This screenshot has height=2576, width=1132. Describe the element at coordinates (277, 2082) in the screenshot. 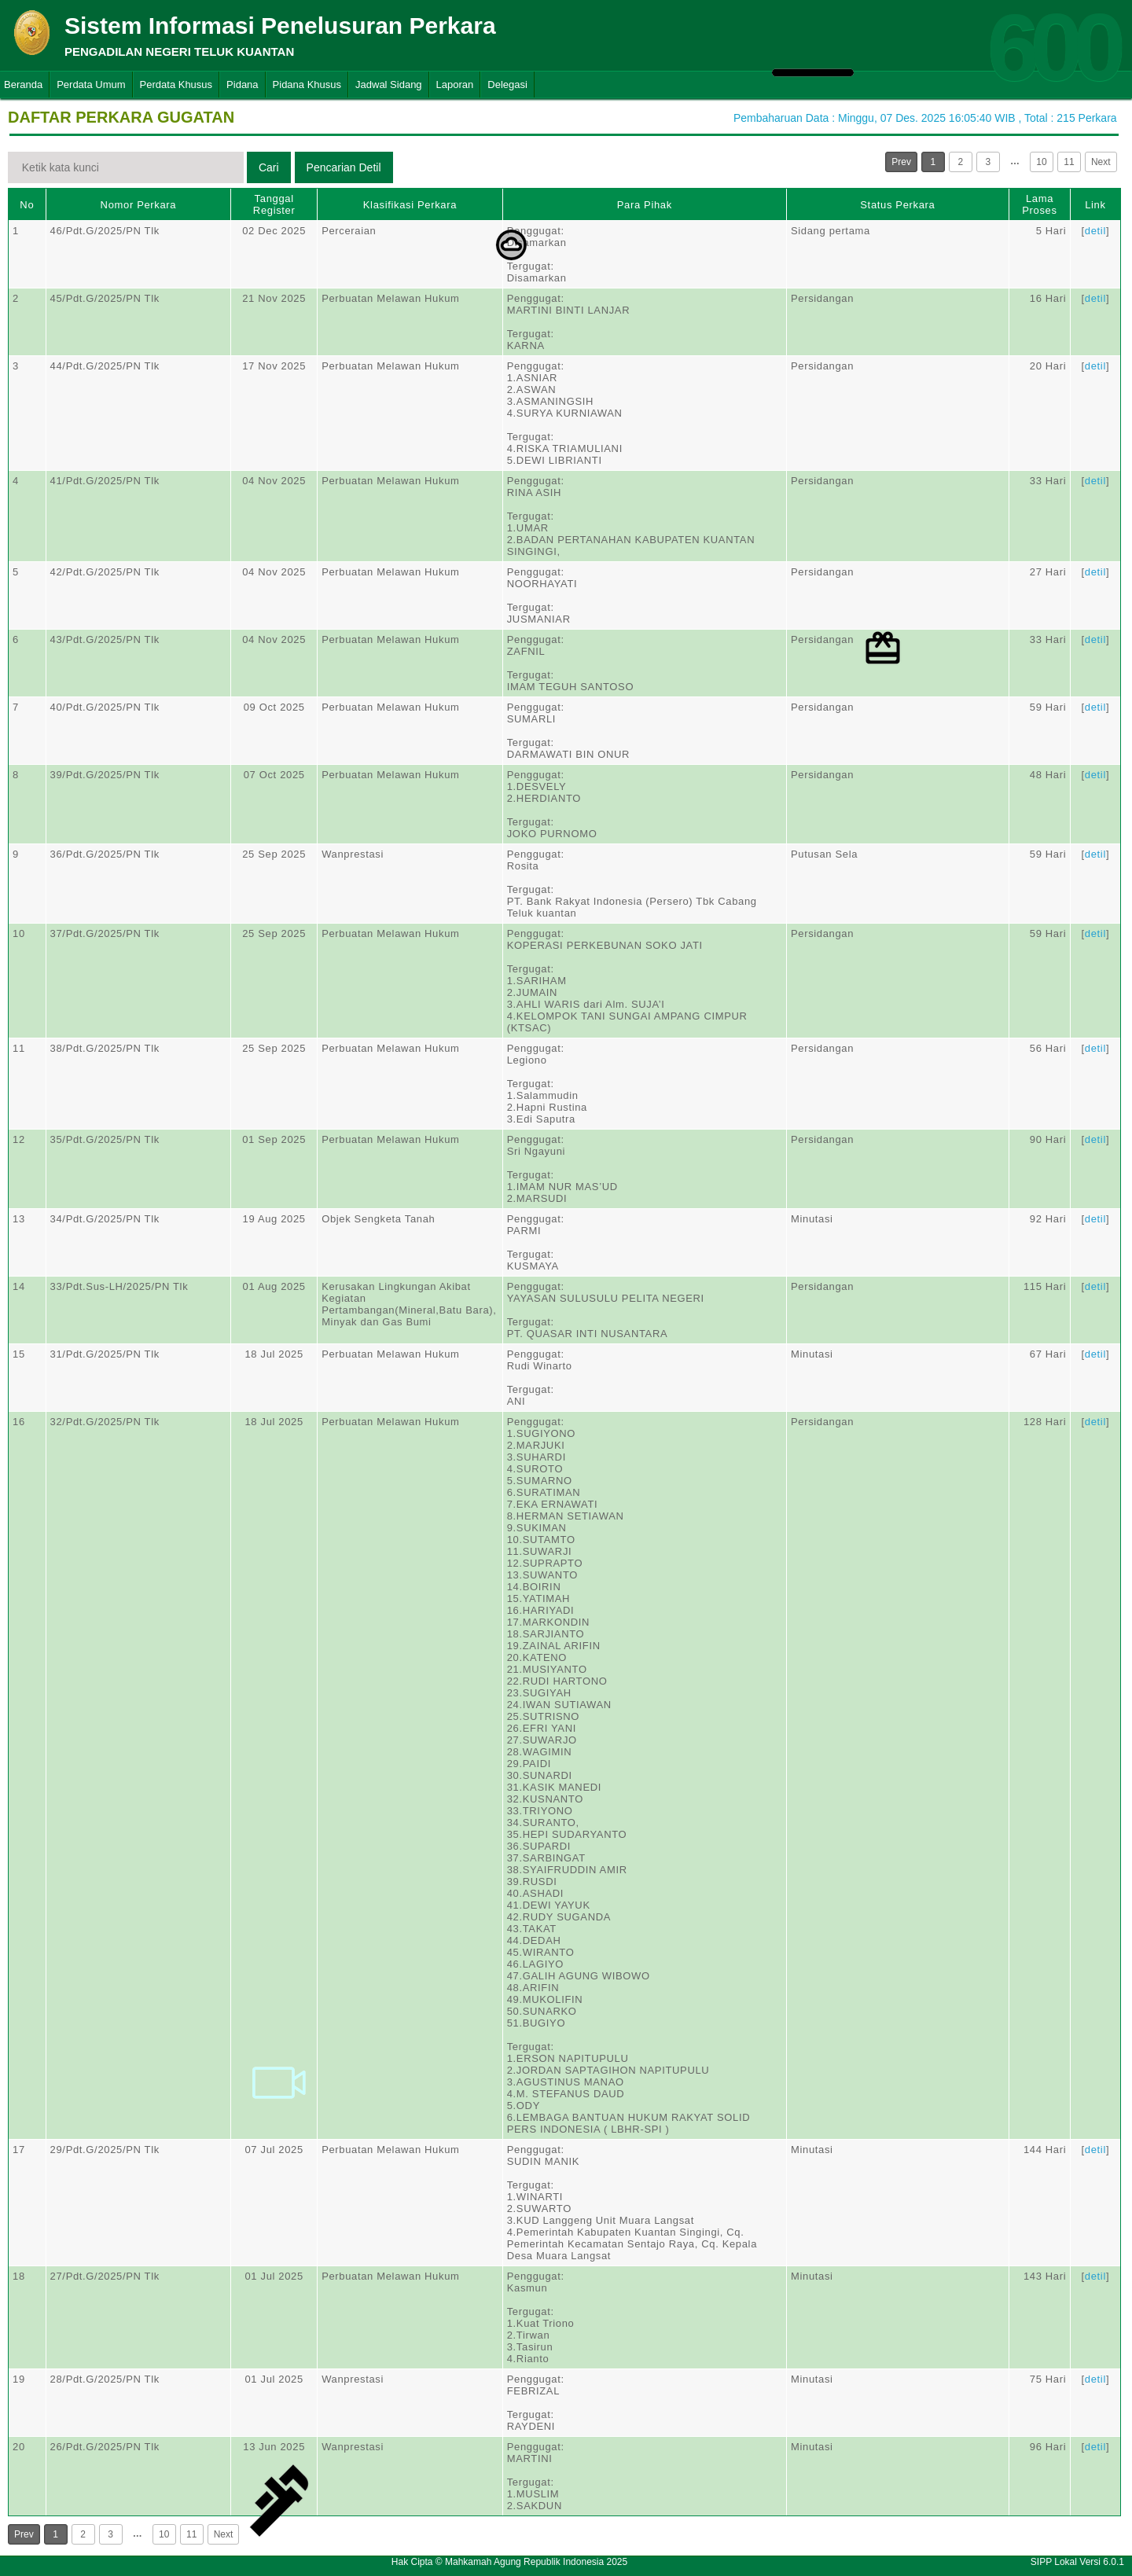

I see `start video recording` at that location.